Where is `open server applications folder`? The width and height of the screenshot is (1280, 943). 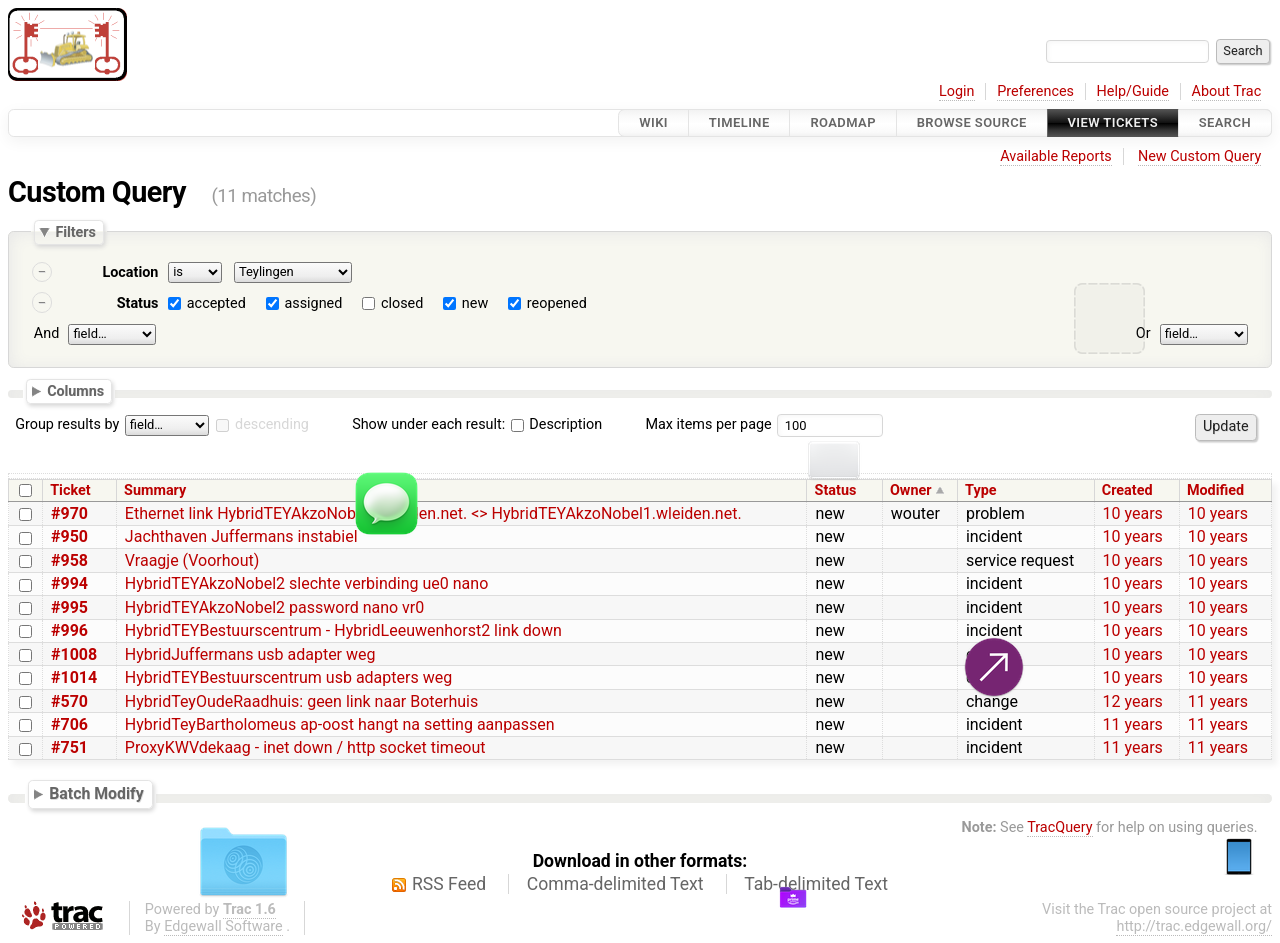 open server applications folder is located at coordinates (243, 861).